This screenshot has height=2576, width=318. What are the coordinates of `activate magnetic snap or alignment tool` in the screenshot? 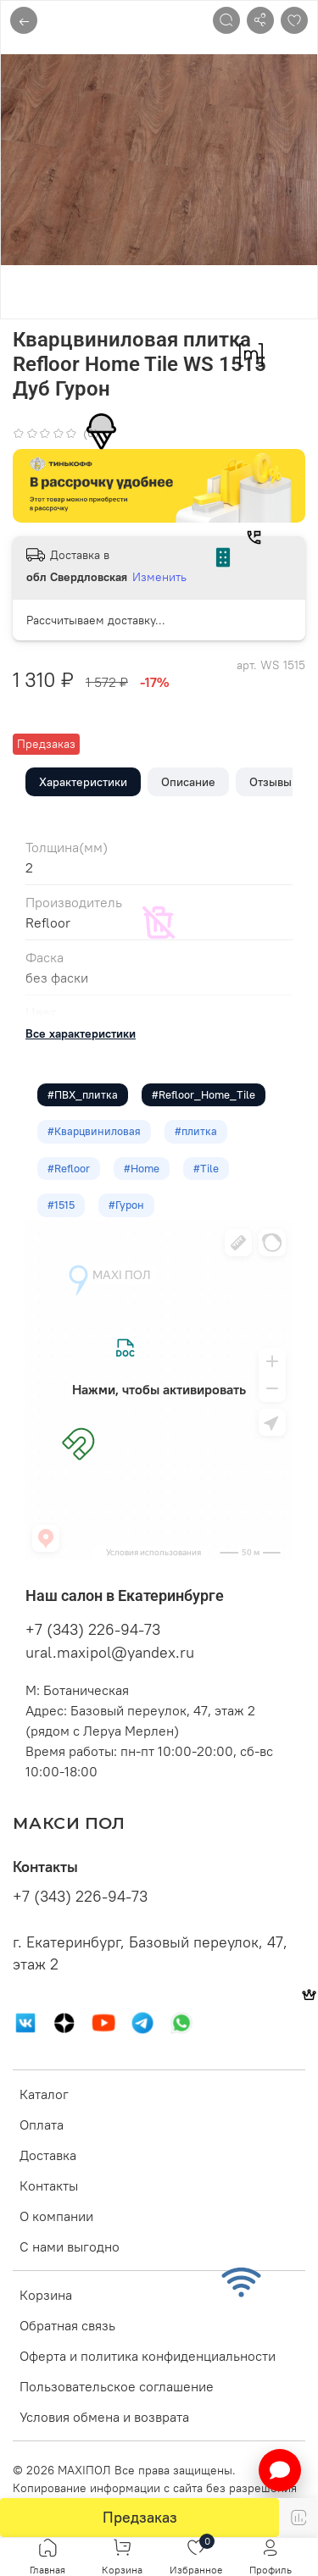 It's located at (79, 1443).